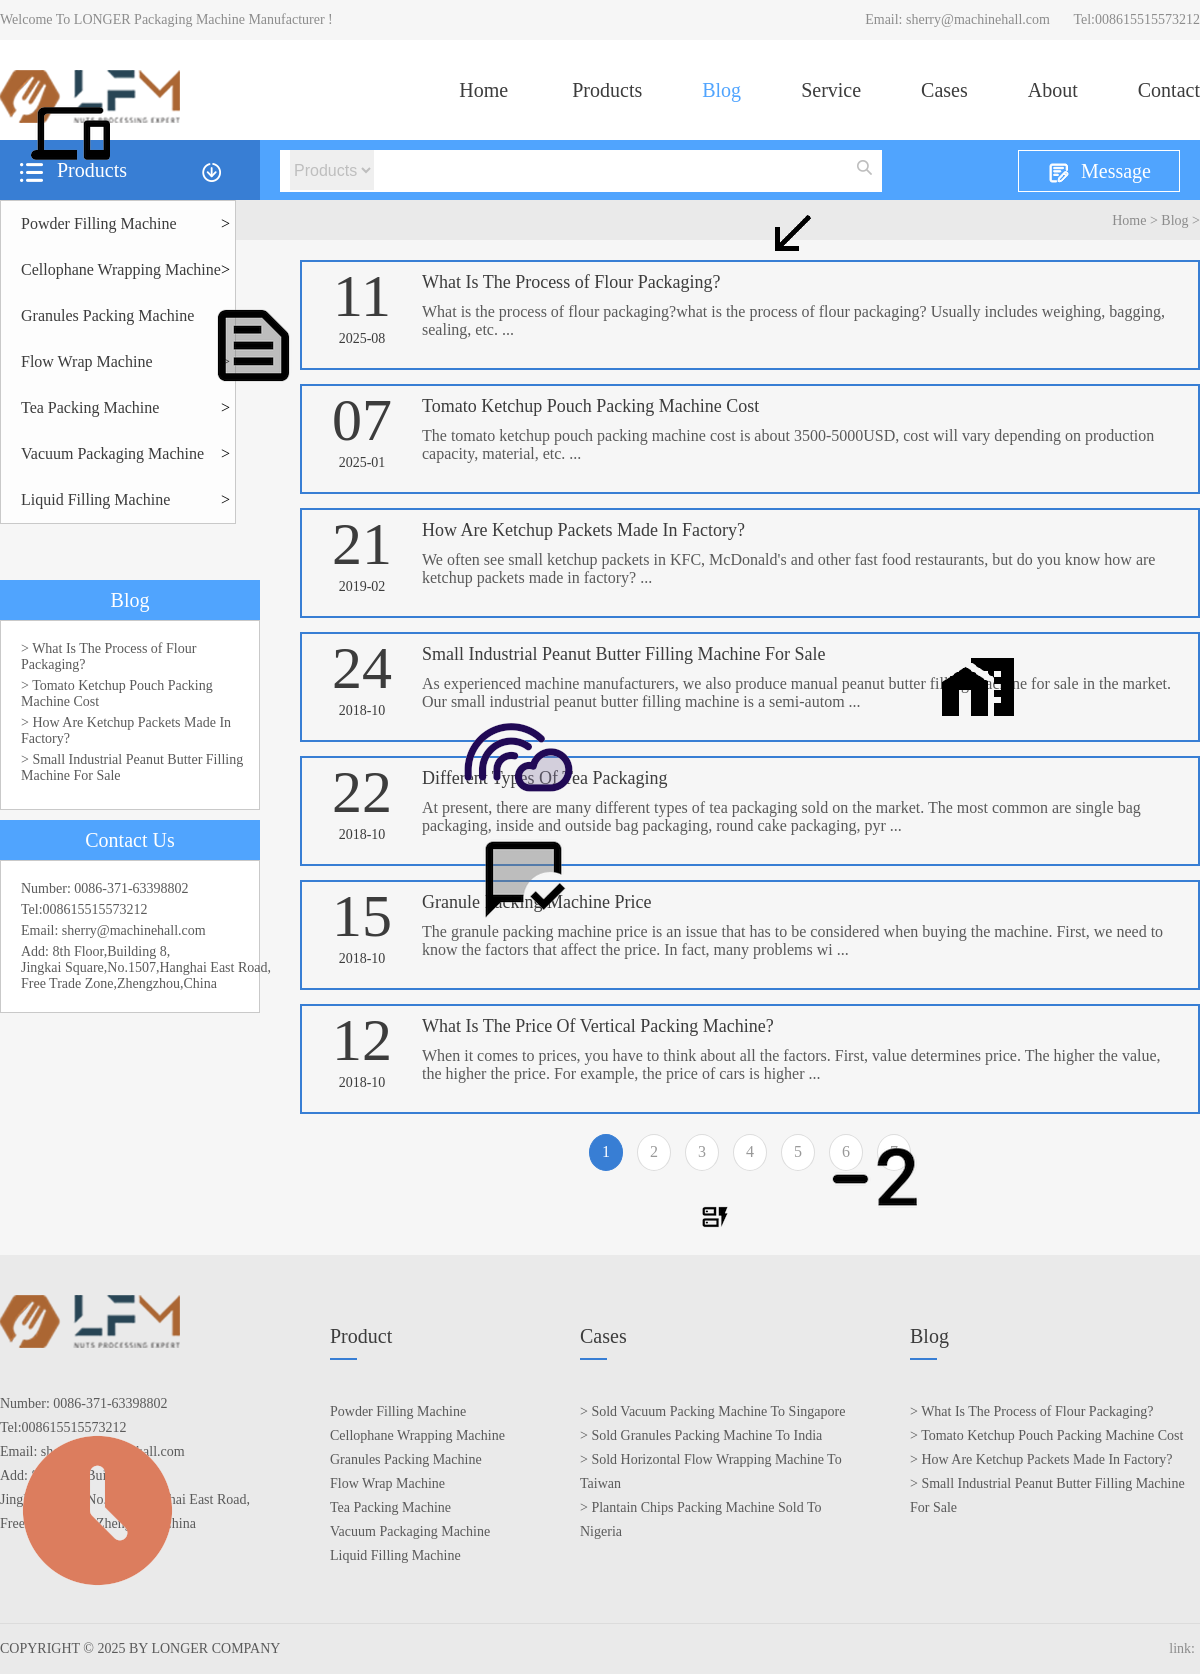 This screenshot has width=1200, height=1674. What do you see at coordinates (97, 1510) in the screenshot?
I see `view time or clock settings` at bounding box center [97, 1510].